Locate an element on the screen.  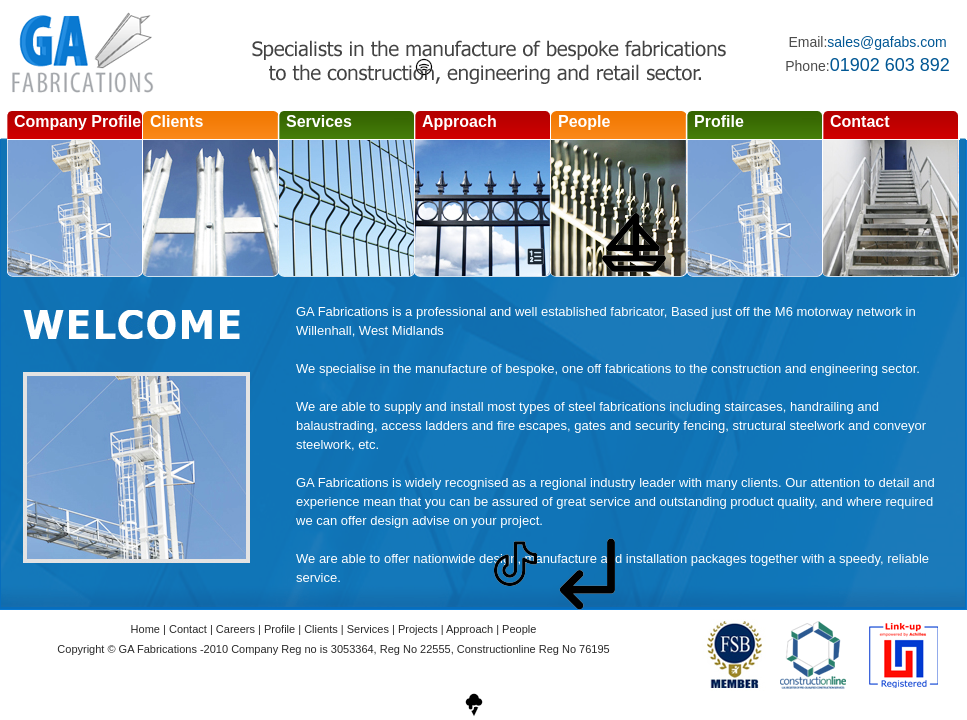
browse dessert or ice cream options is located at coordinates (474, 705).